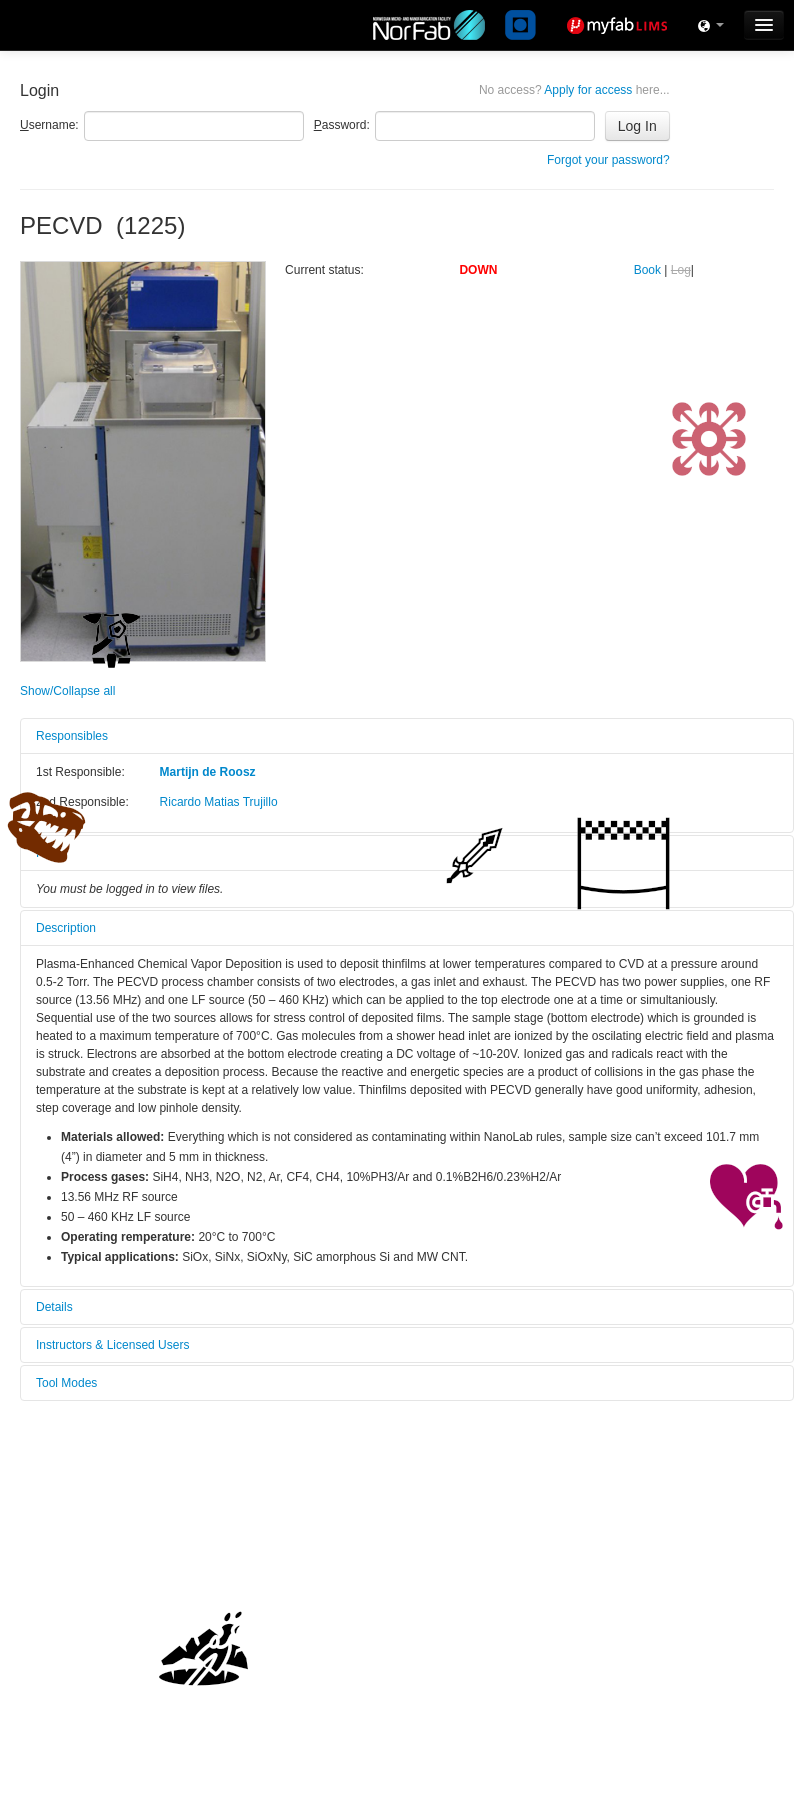 The width and height of the screenshot is (794, 1807). I want to click on equip heart-protecting armor, so click(111, 640).